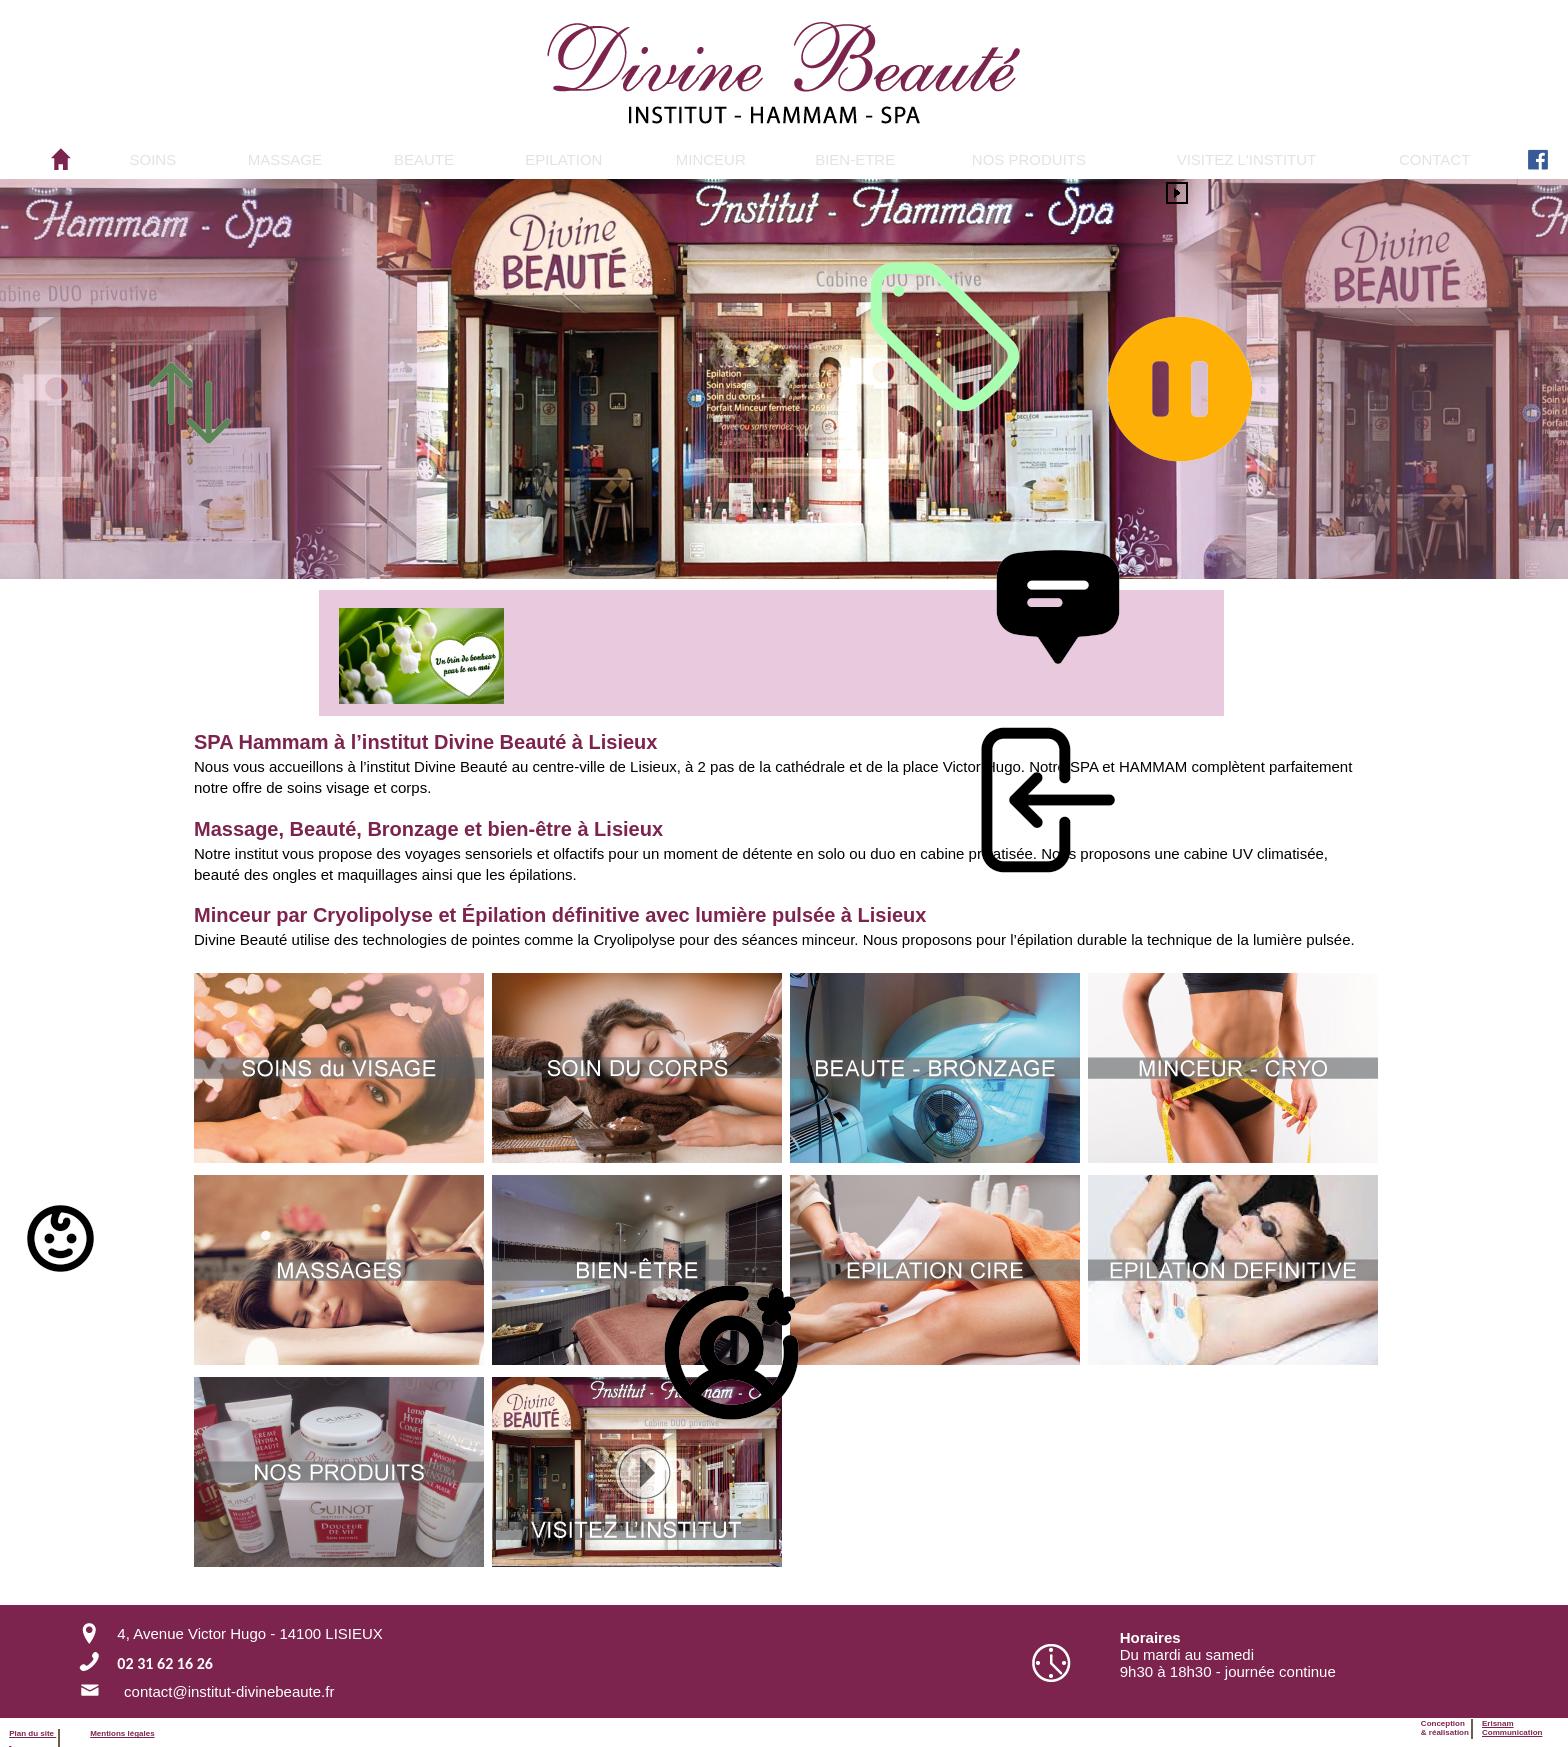  What do you see at coordinates (1180, 389) in the screenshot?
I see `pause media playback` at bounding box center [1180, 389].